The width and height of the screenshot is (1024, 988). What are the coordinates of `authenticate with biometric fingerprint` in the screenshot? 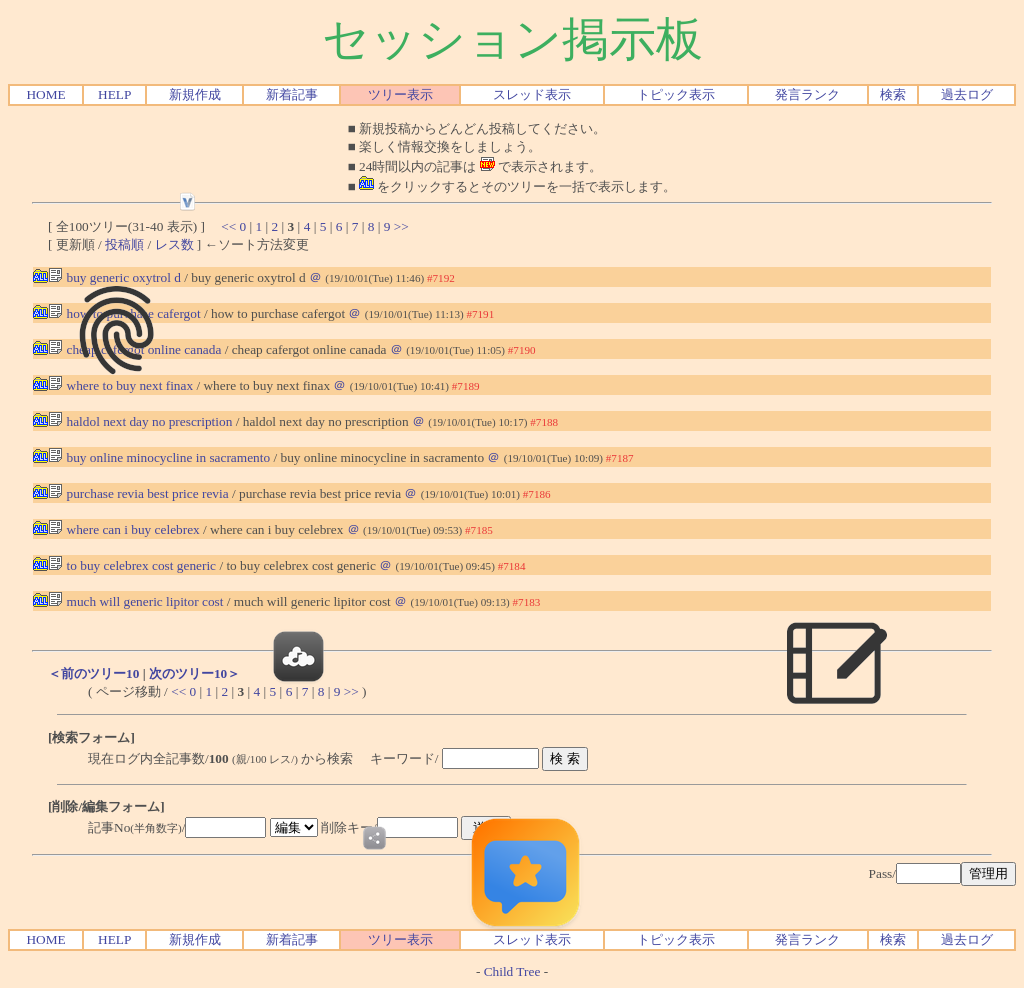 It's located at (119, 331).